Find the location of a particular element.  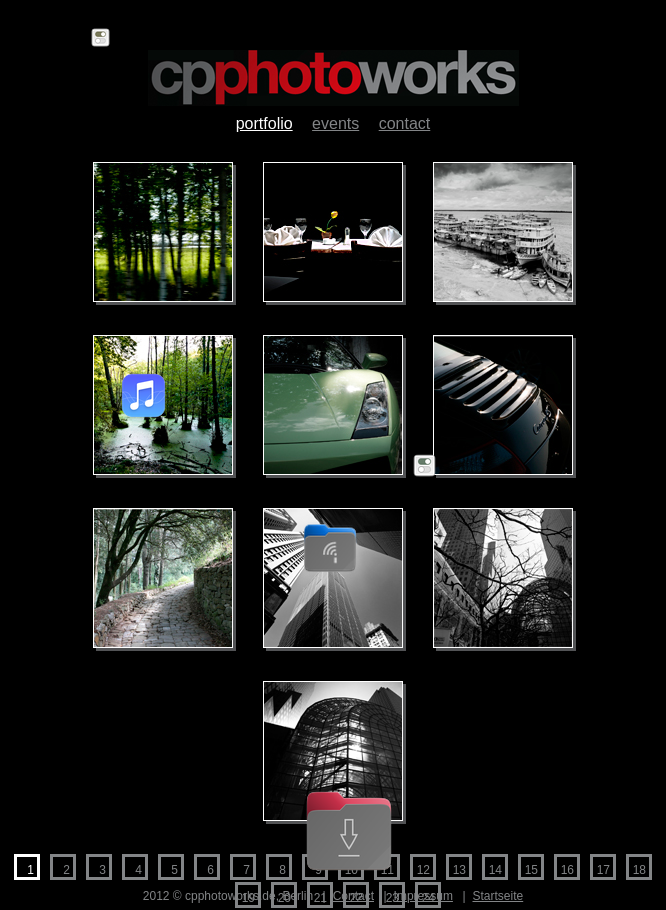

open audacity audio editor is located at coordinates (143, 395).